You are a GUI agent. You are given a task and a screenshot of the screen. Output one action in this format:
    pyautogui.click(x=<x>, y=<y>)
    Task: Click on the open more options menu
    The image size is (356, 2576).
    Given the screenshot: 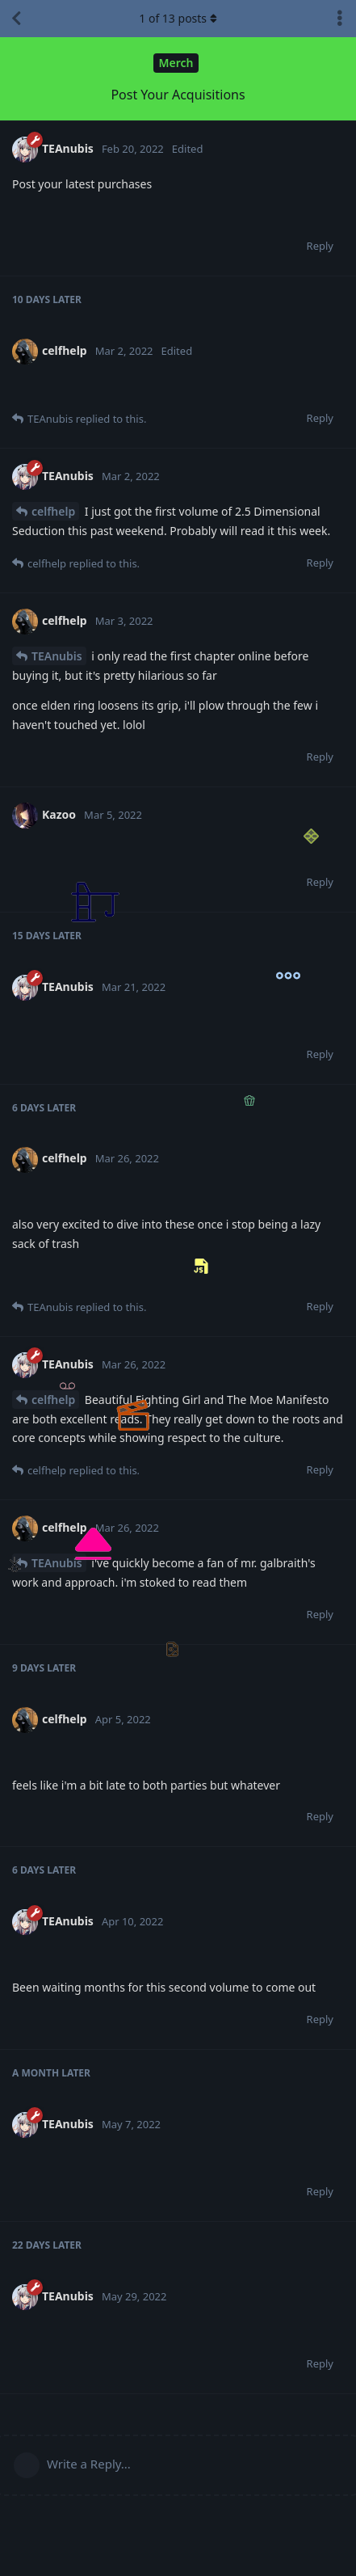 What is the action you would take?
    pyautogui.click(x=288, y=976)
    